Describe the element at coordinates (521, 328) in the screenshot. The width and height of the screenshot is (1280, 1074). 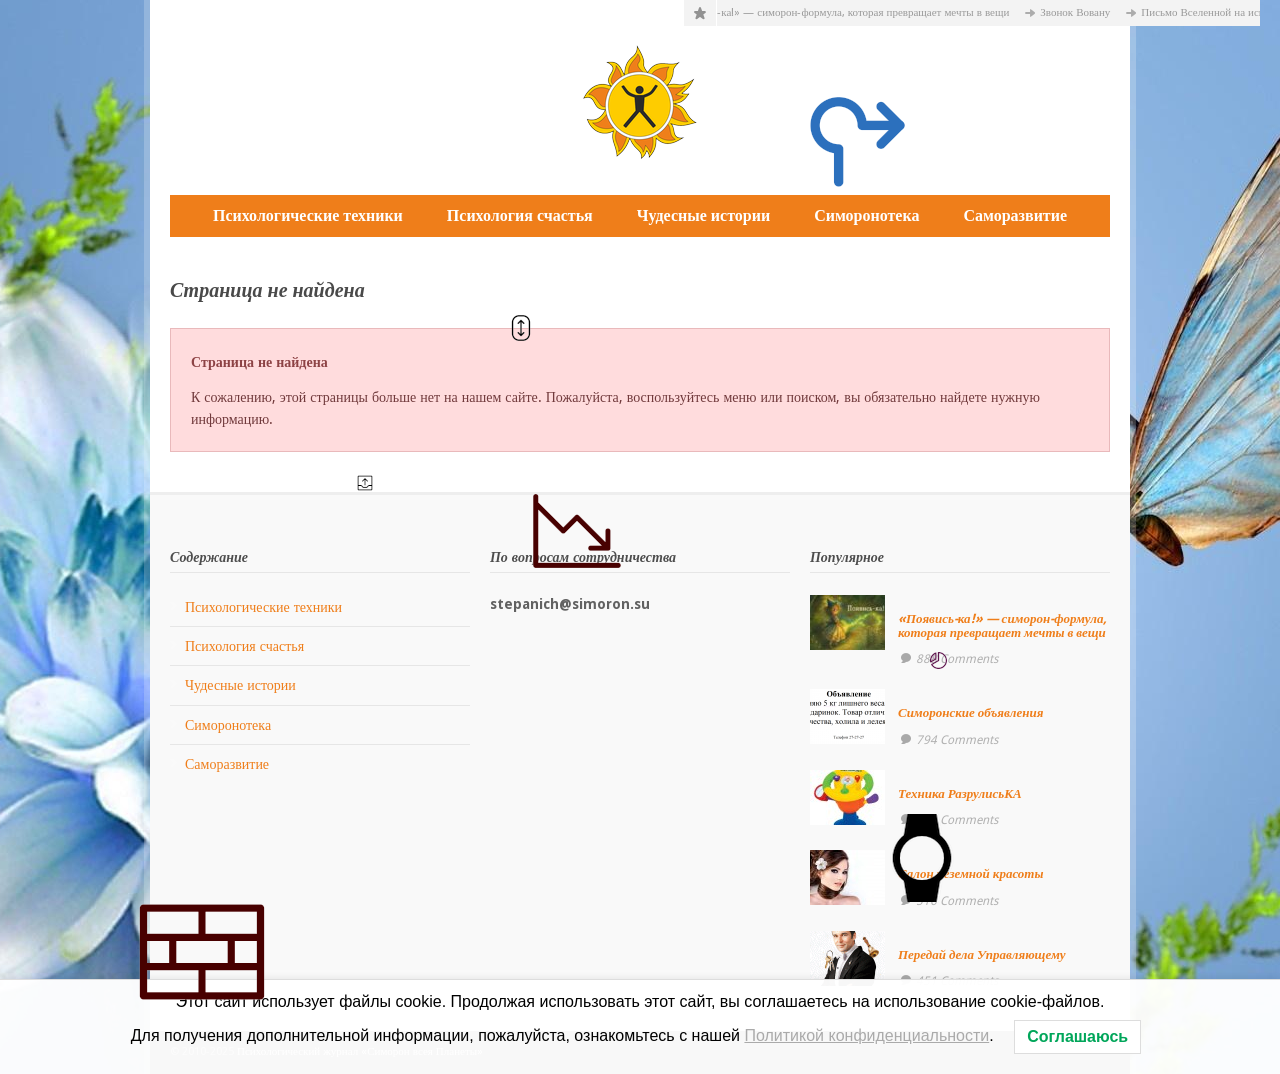
I see `scroll up or down on the page` at that location.